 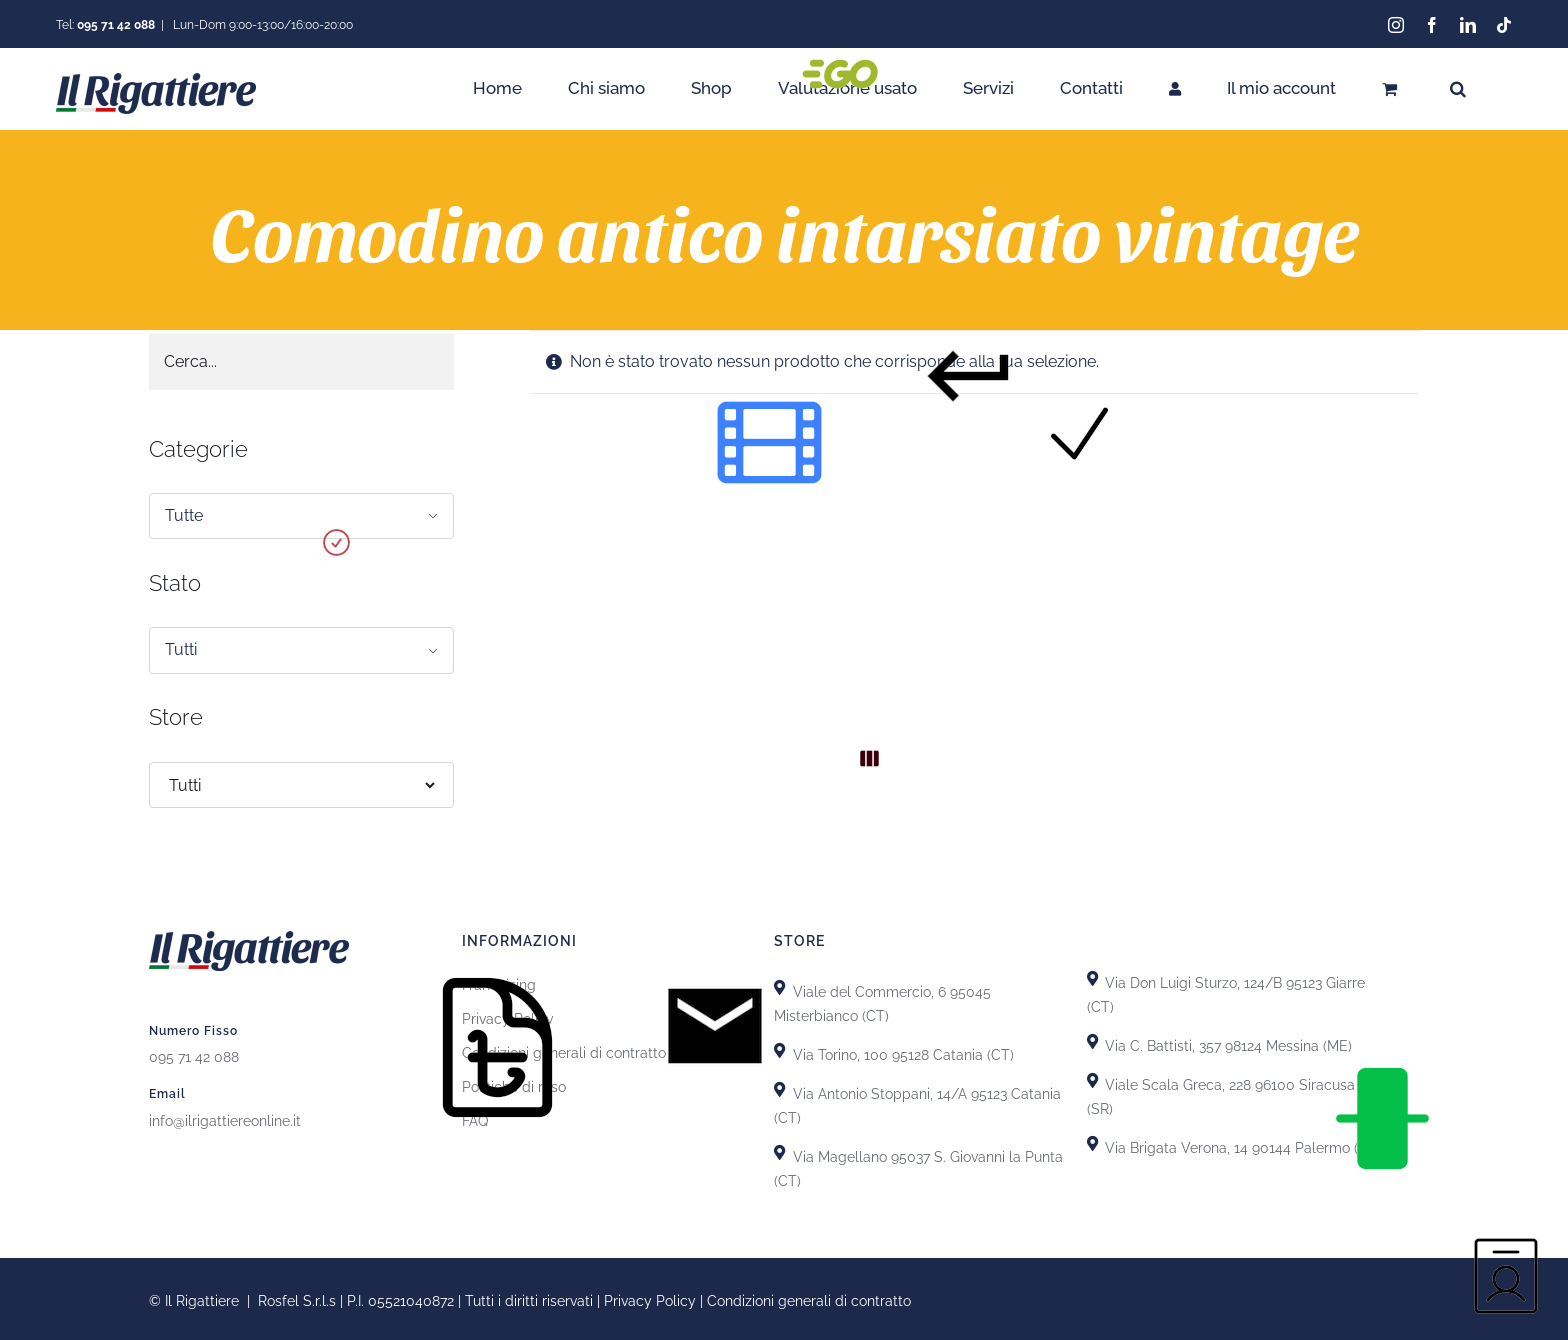 What do you see at coordinates (336, 542) in the screenshot?
I see `indicates a completed or successful action` at bounding box center [336, 542].